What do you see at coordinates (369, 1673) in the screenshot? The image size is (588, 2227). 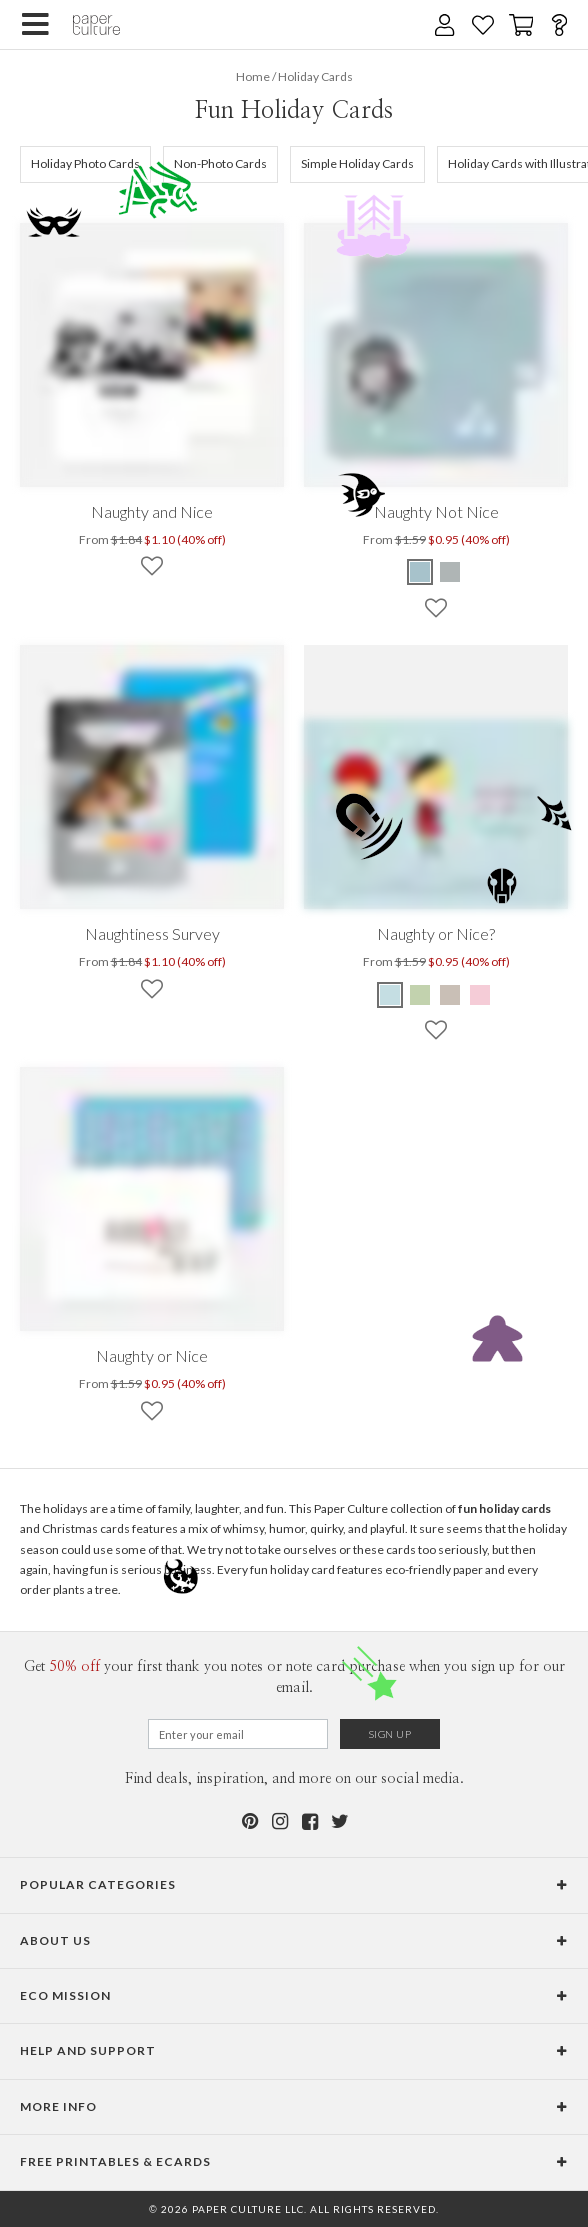 I see `indicates a shooting star event or animation` at bounding box center [369, 1673].